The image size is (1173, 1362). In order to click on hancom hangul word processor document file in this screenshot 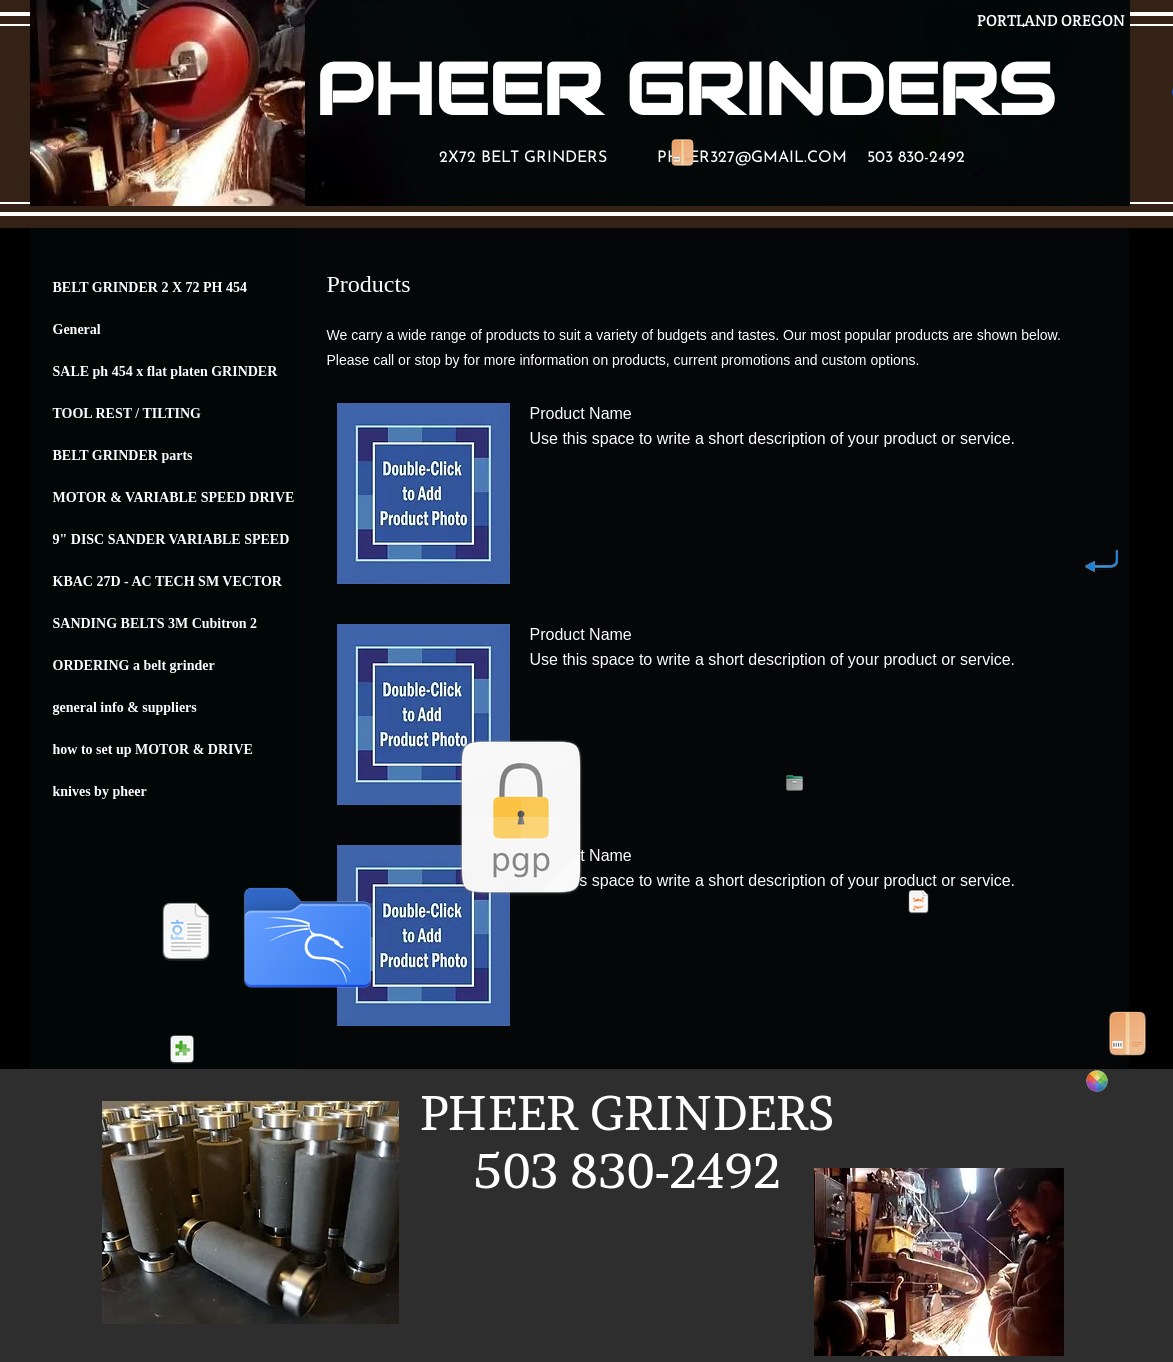, I will do `click(186, 931)`.